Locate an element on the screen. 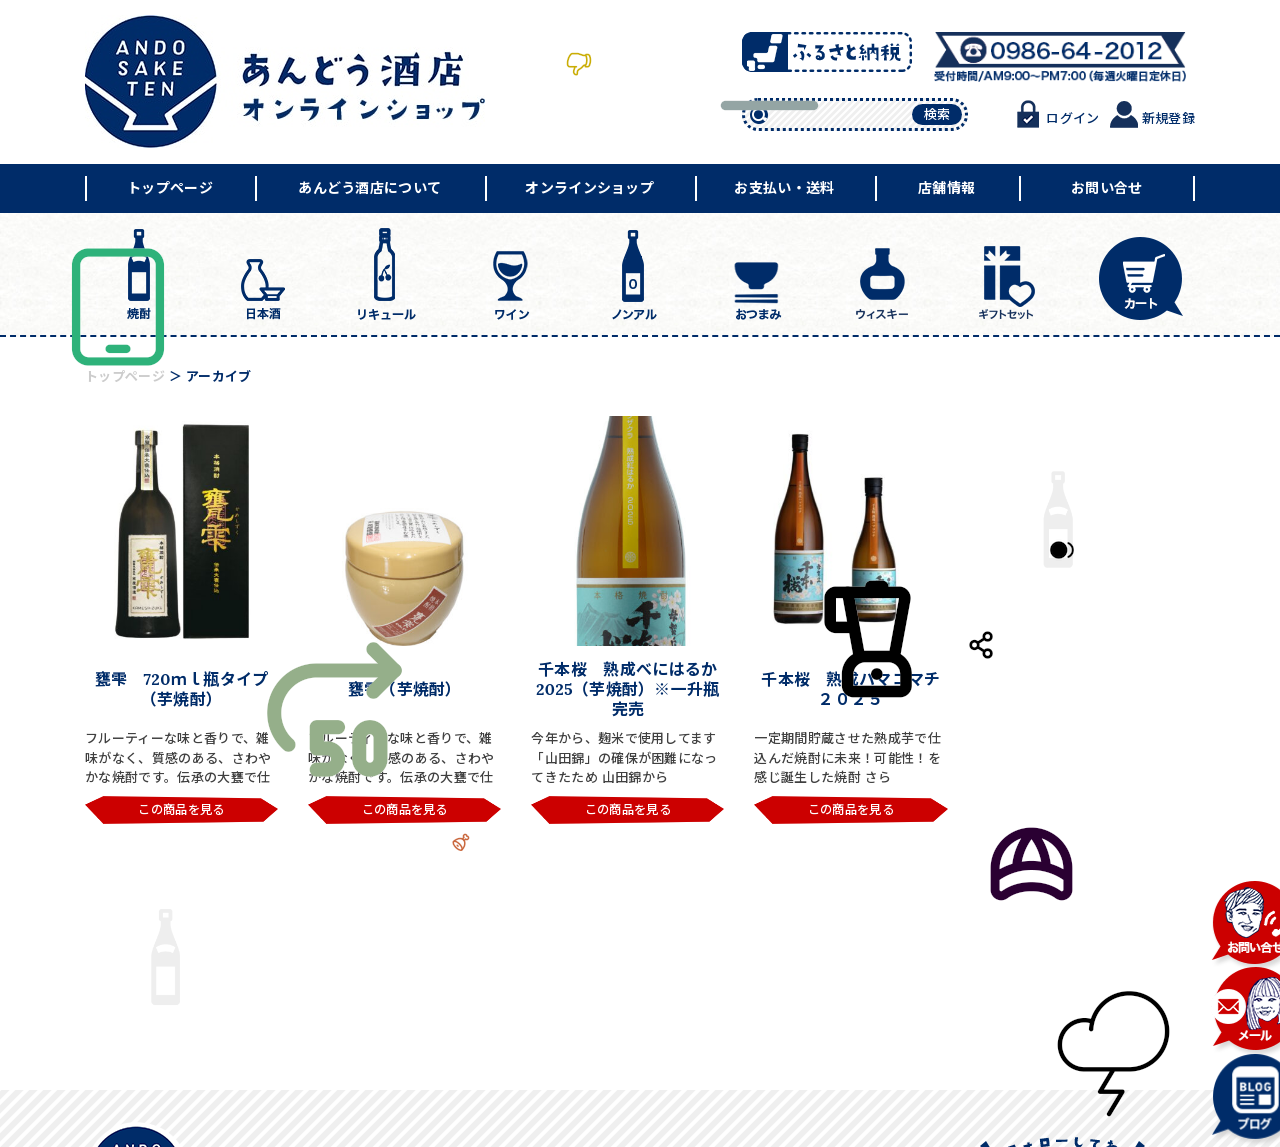 The image size is (1280, 1147). skip forward 50 seconds is located at coordinates (338, 713).